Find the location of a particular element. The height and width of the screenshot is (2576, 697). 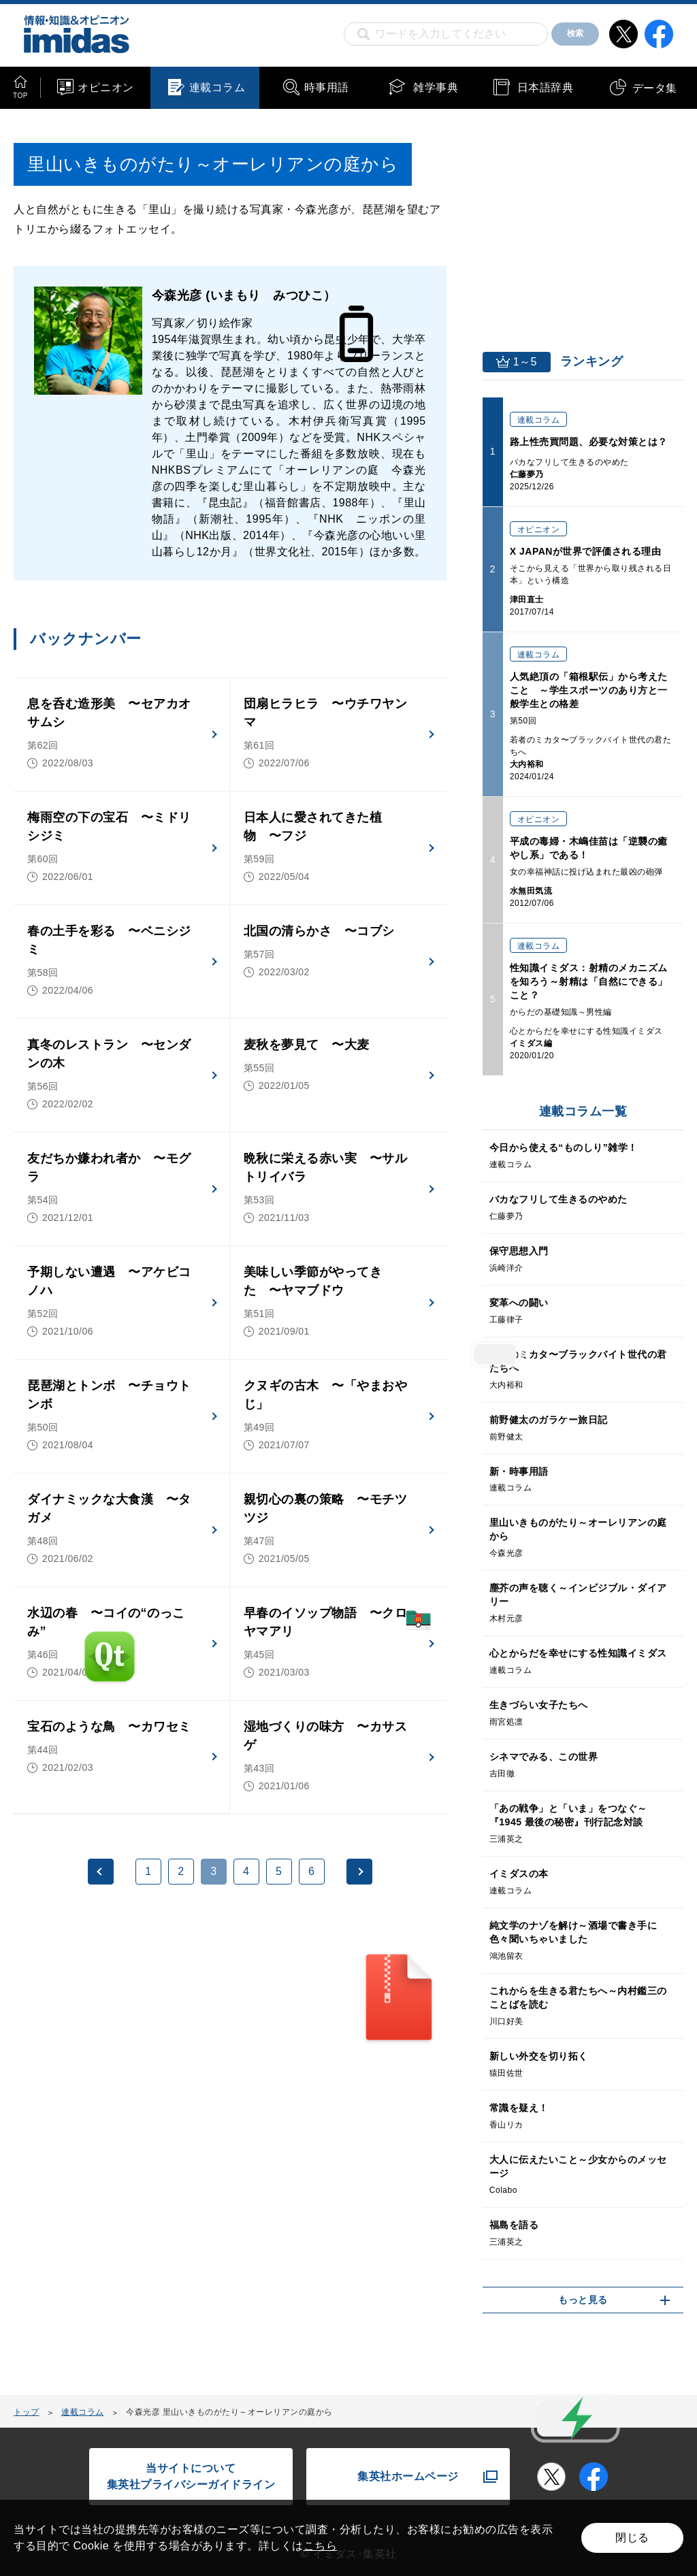

battery at 50% and currently charging is located at coordinates (580, 2418).